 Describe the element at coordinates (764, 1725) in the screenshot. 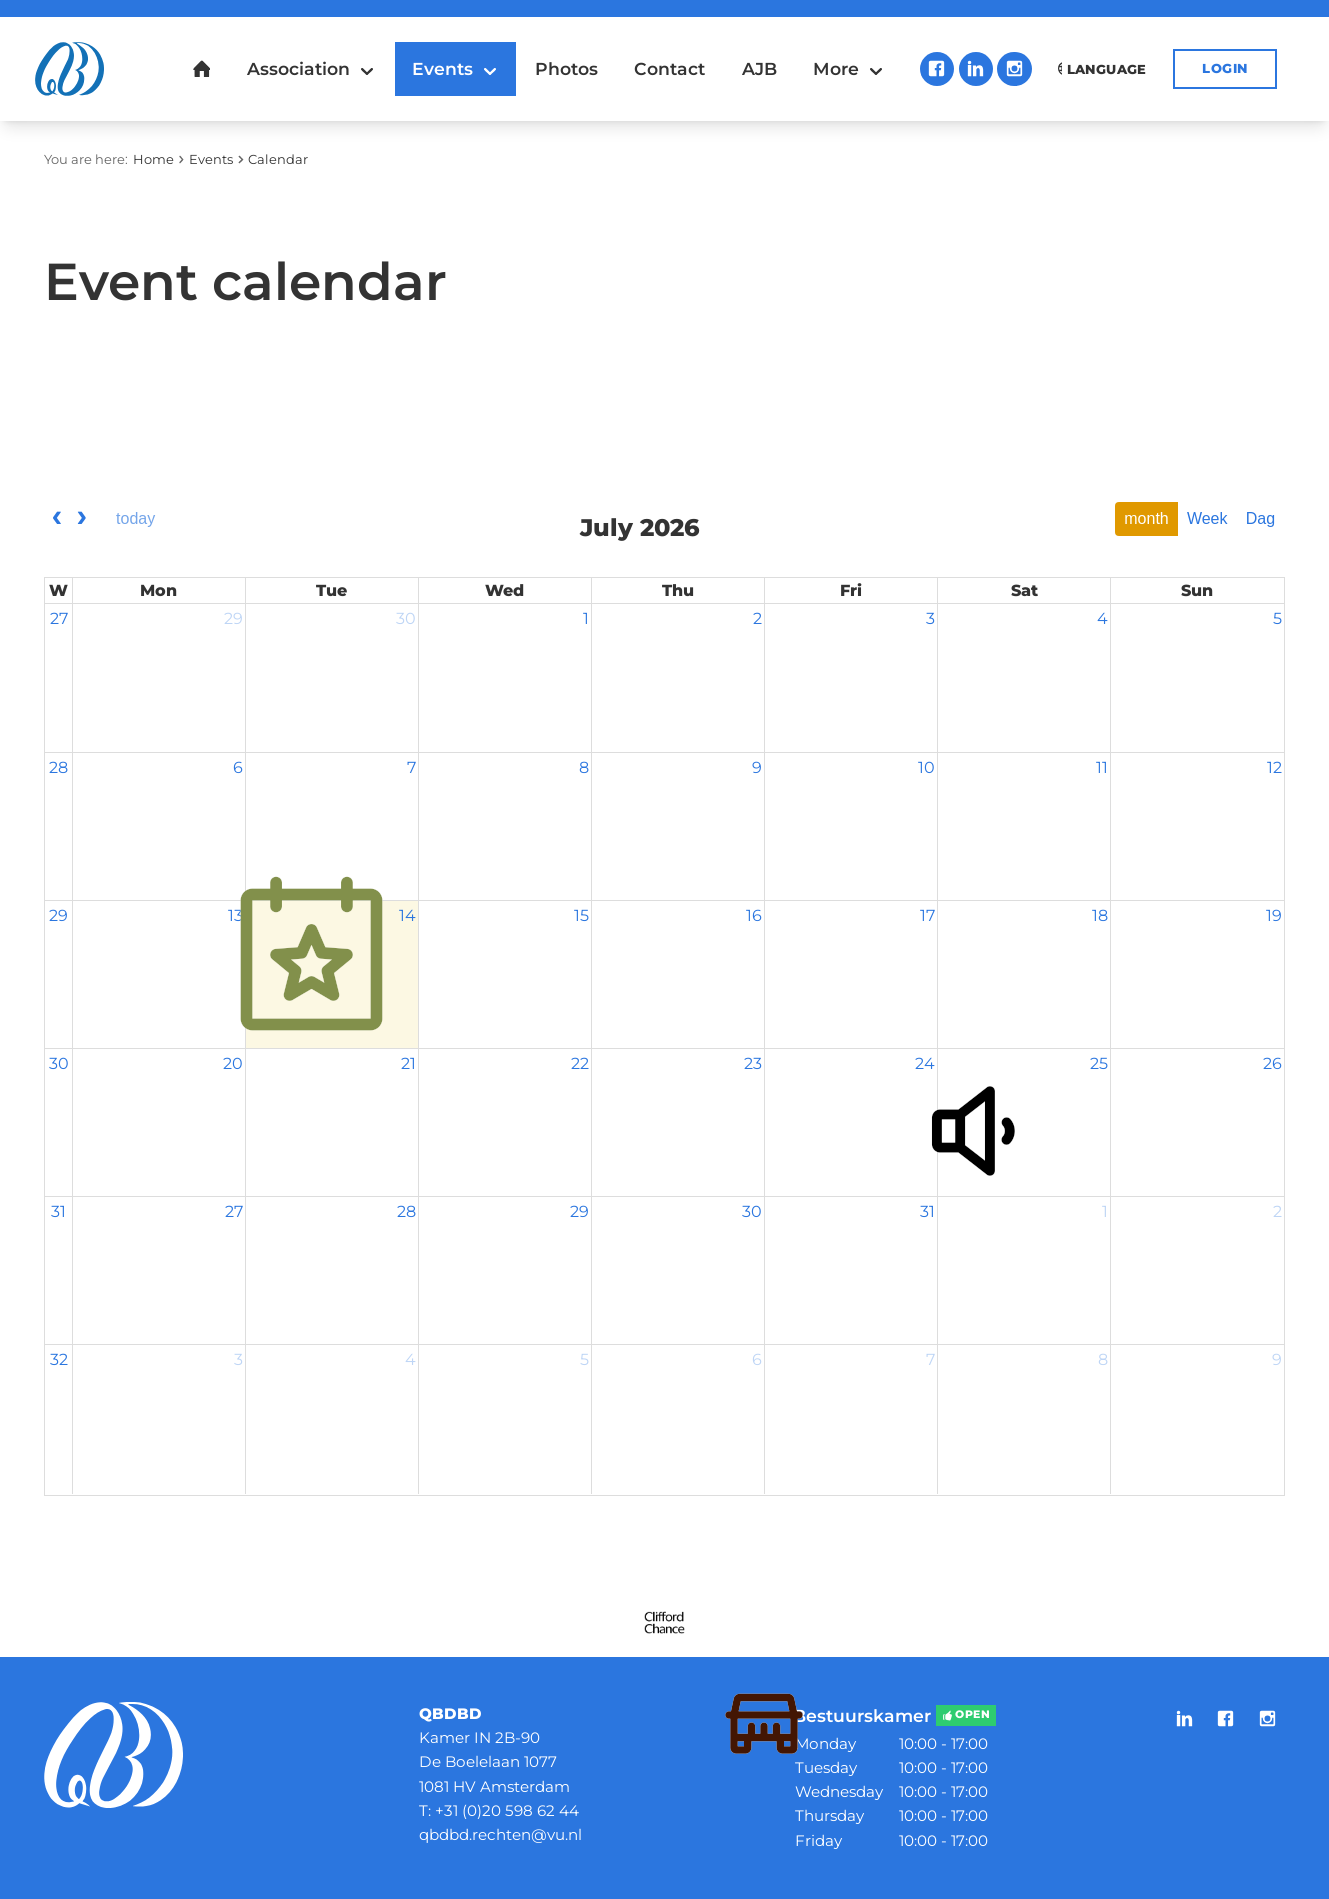

I see `select off-road vehicle type` at that location.